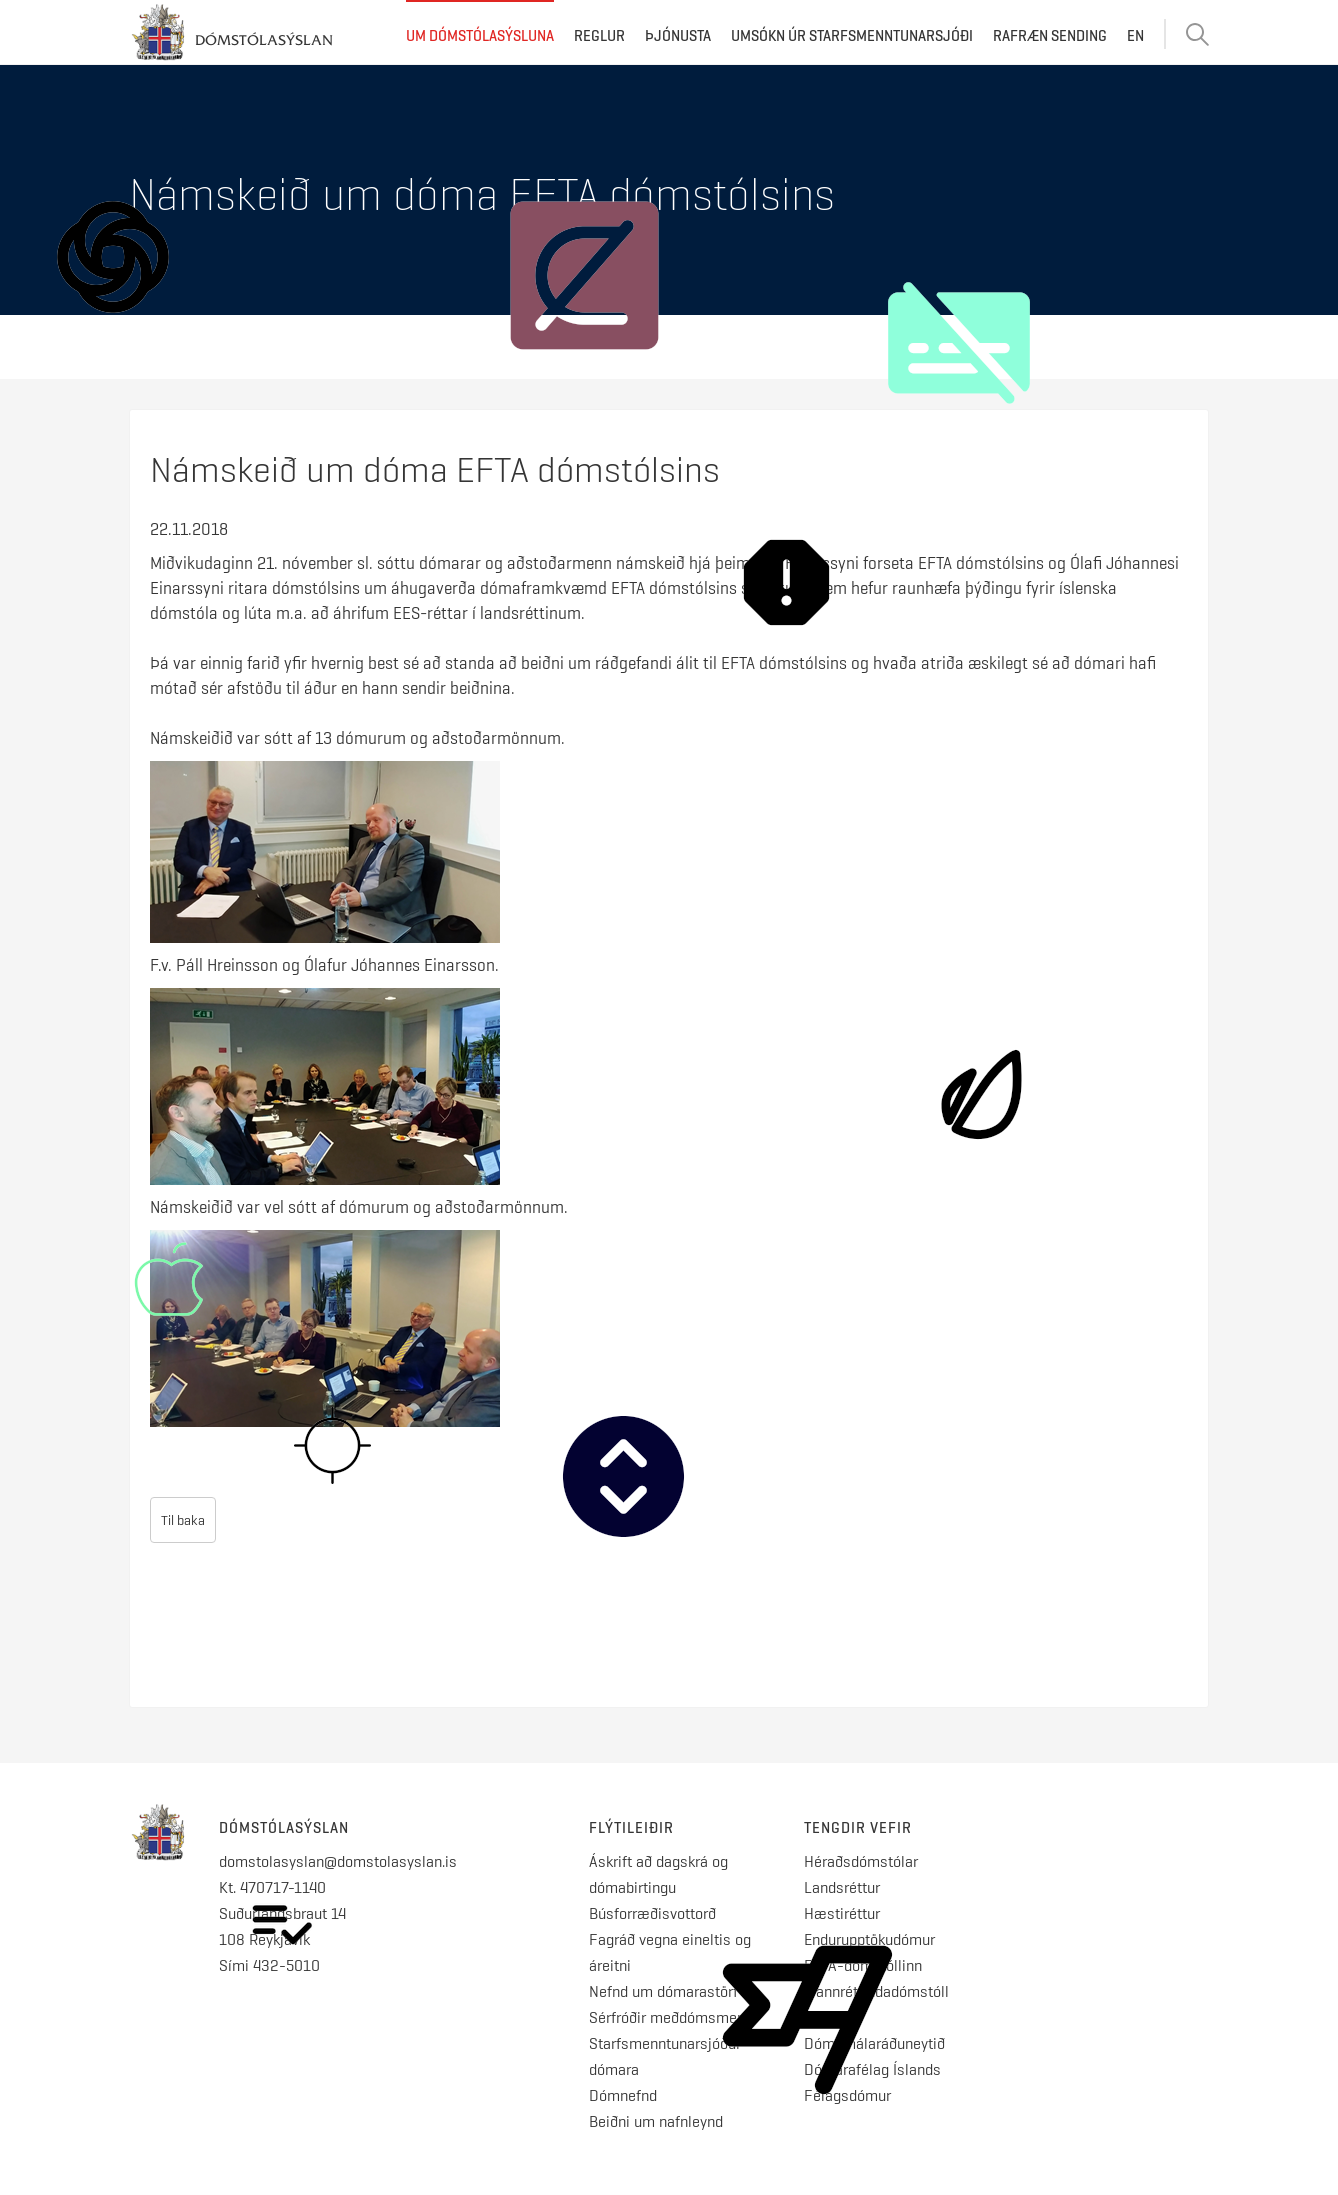 This screenshot has width=1338, height=2195. What do you see at coordinates (623, 1476) in the screenshot?
I see `expand or collapse a section` at bounding box center [623, 1476].